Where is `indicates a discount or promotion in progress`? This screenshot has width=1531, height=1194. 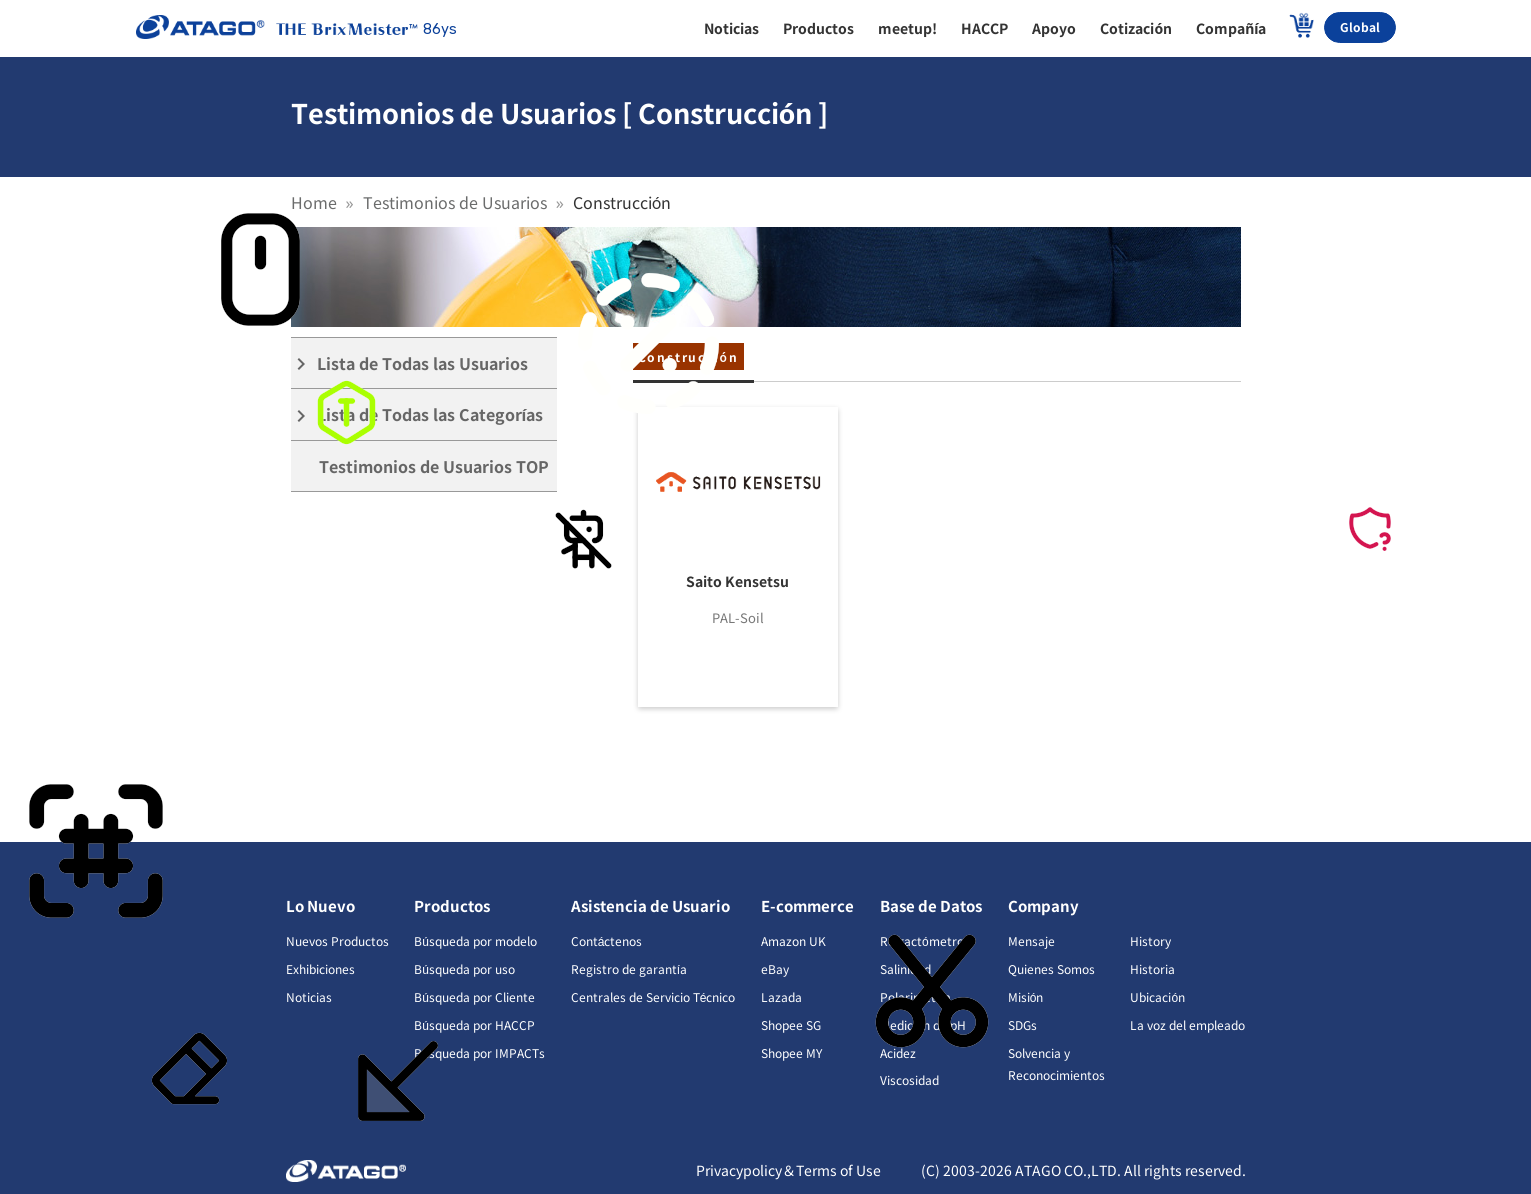
indicates a discount or promotion in progress is located at coordinates (648, 343).